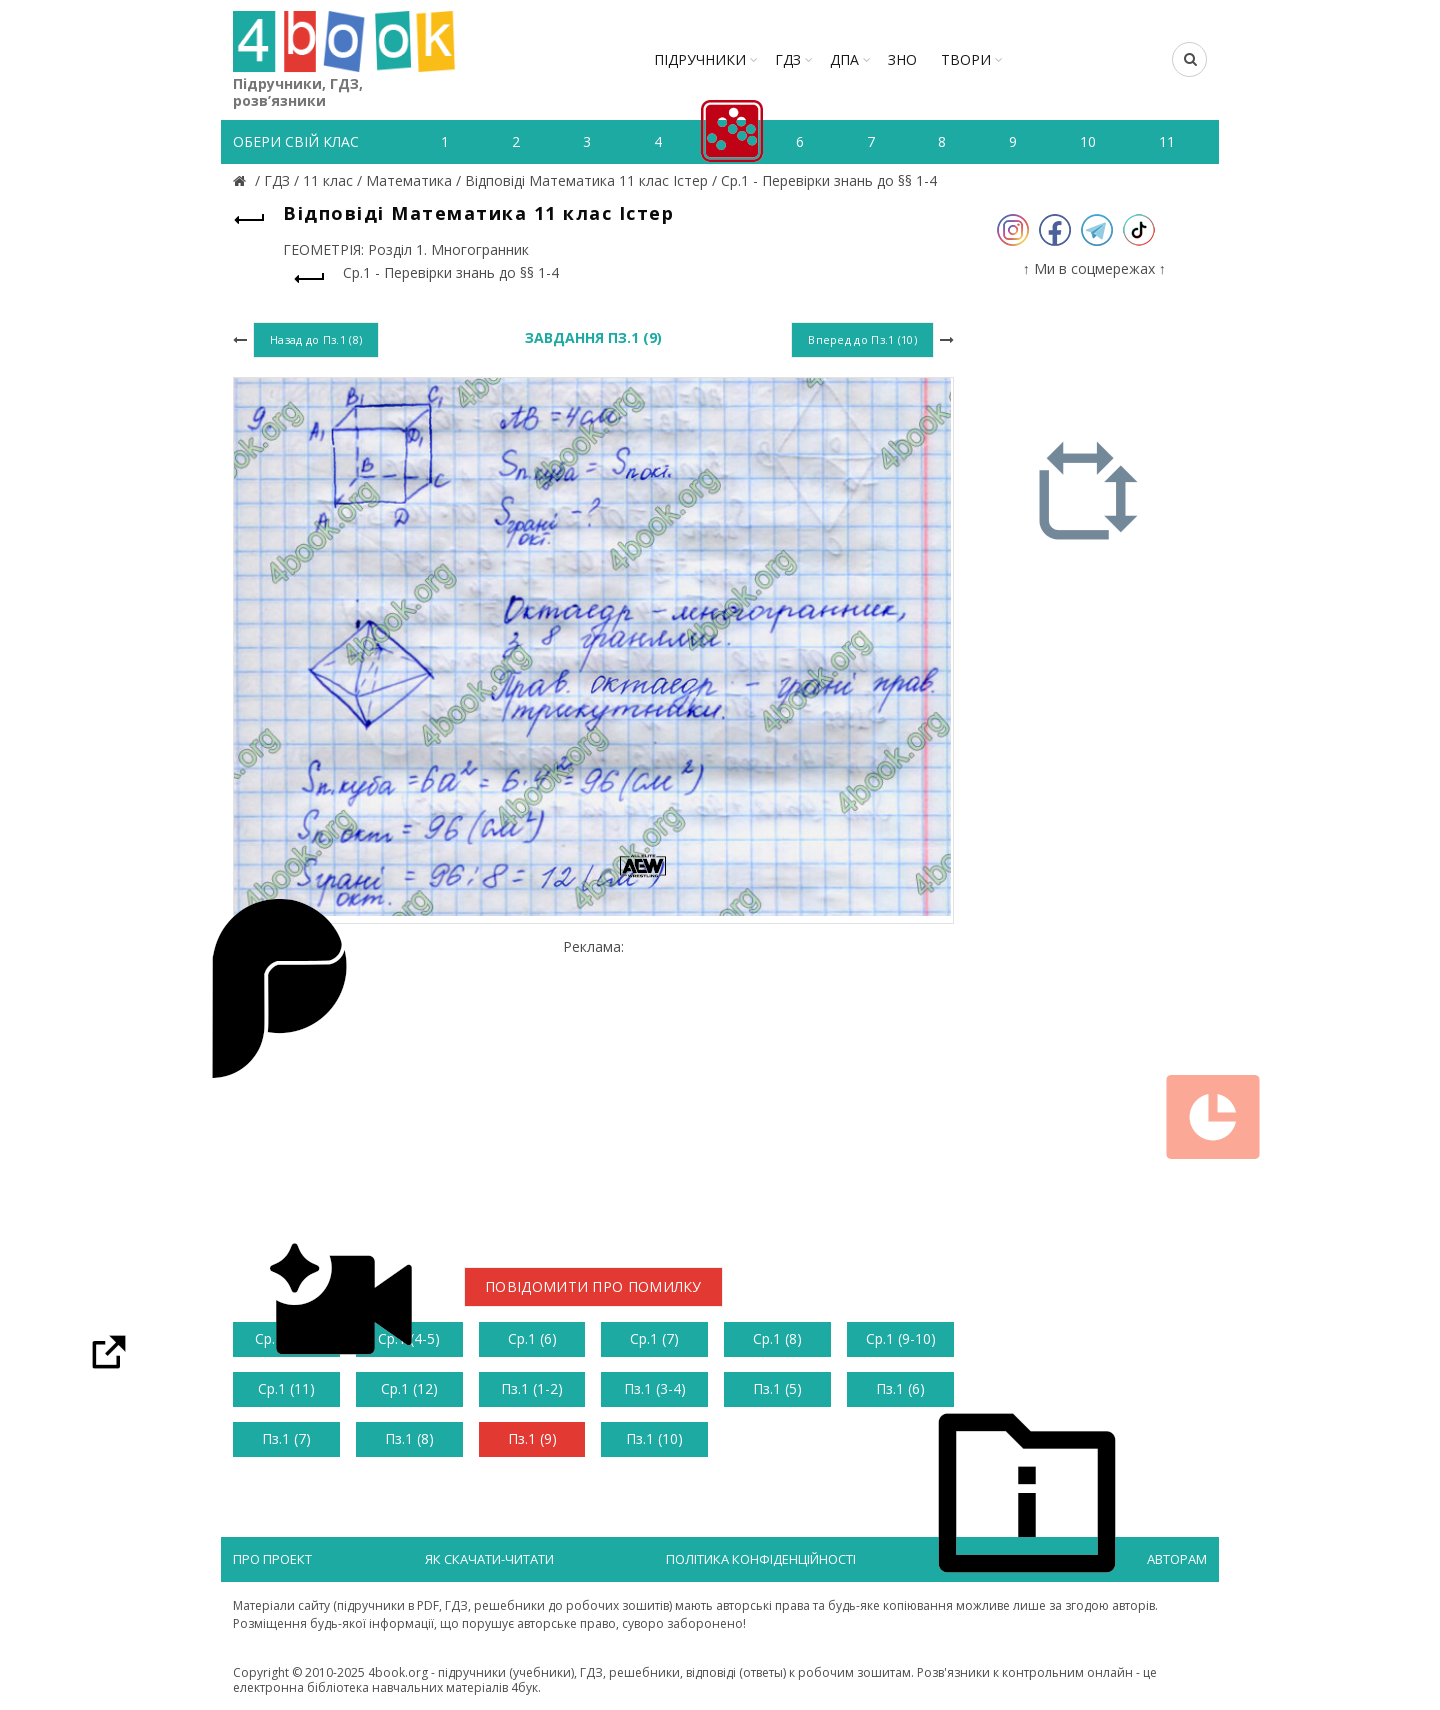 This screenshot has height=1710, width=1440. I want to click on enable AI-powered video features, so click(344, 1305).